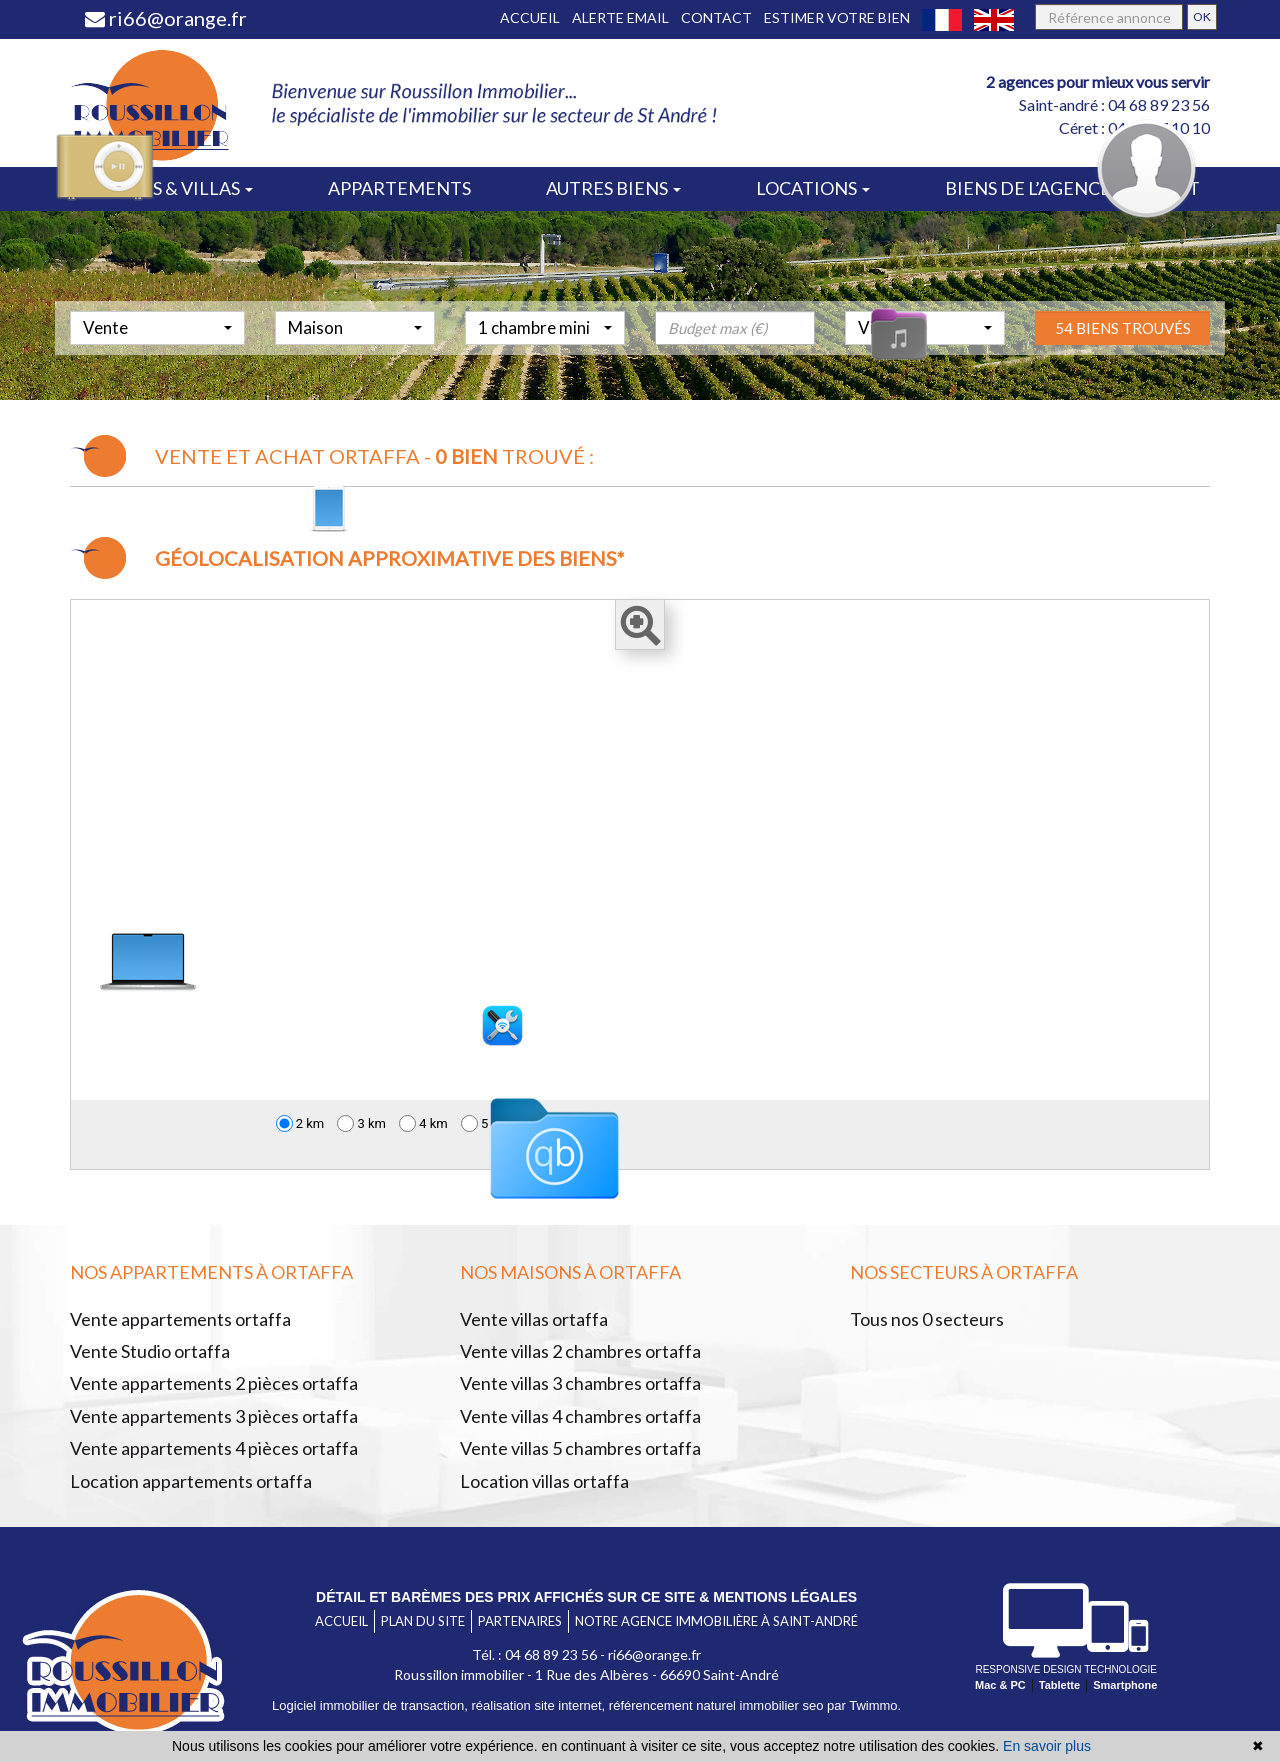 Image resolution: width=1280 pixels, height=1762 pixels. Describe the element at coordinates (899, 334) in the screenshot. I see `open your music folder` at that location.